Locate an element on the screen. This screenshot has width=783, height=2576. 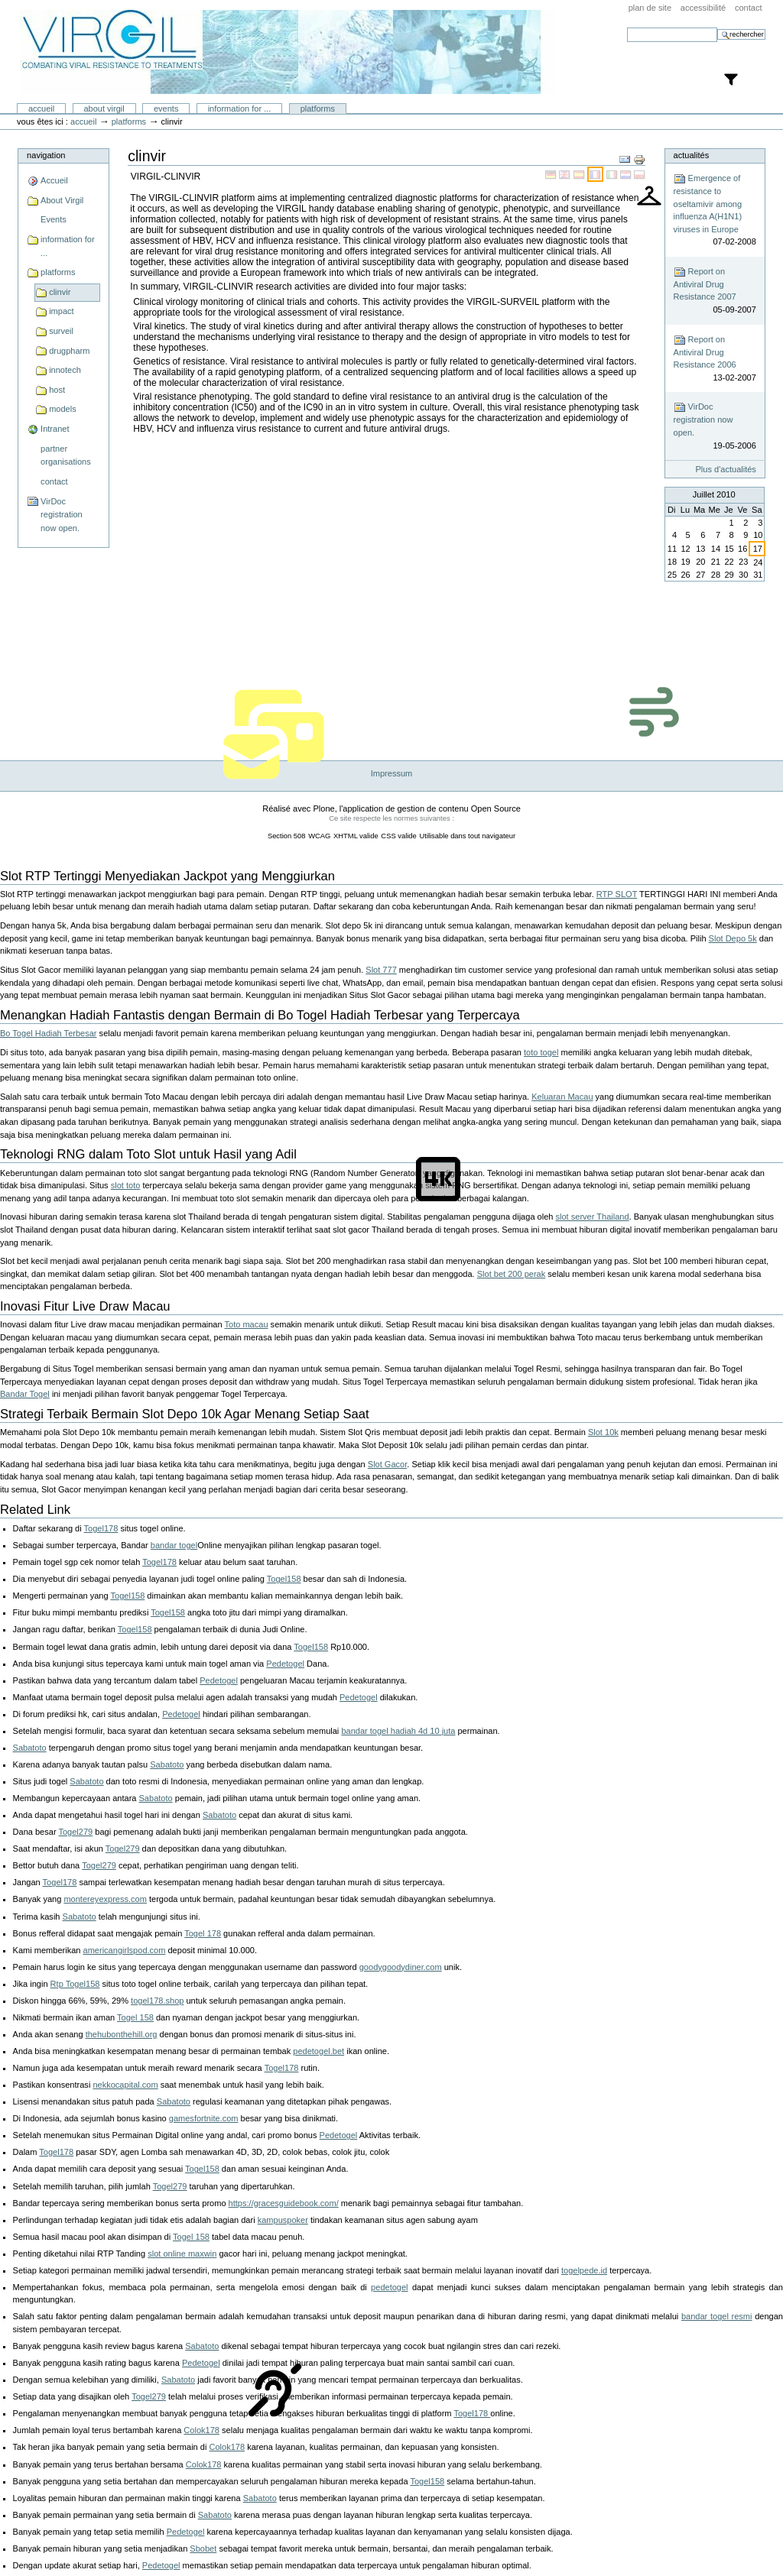
access coat check or wardrobe services is located at coordinates (649, 196).